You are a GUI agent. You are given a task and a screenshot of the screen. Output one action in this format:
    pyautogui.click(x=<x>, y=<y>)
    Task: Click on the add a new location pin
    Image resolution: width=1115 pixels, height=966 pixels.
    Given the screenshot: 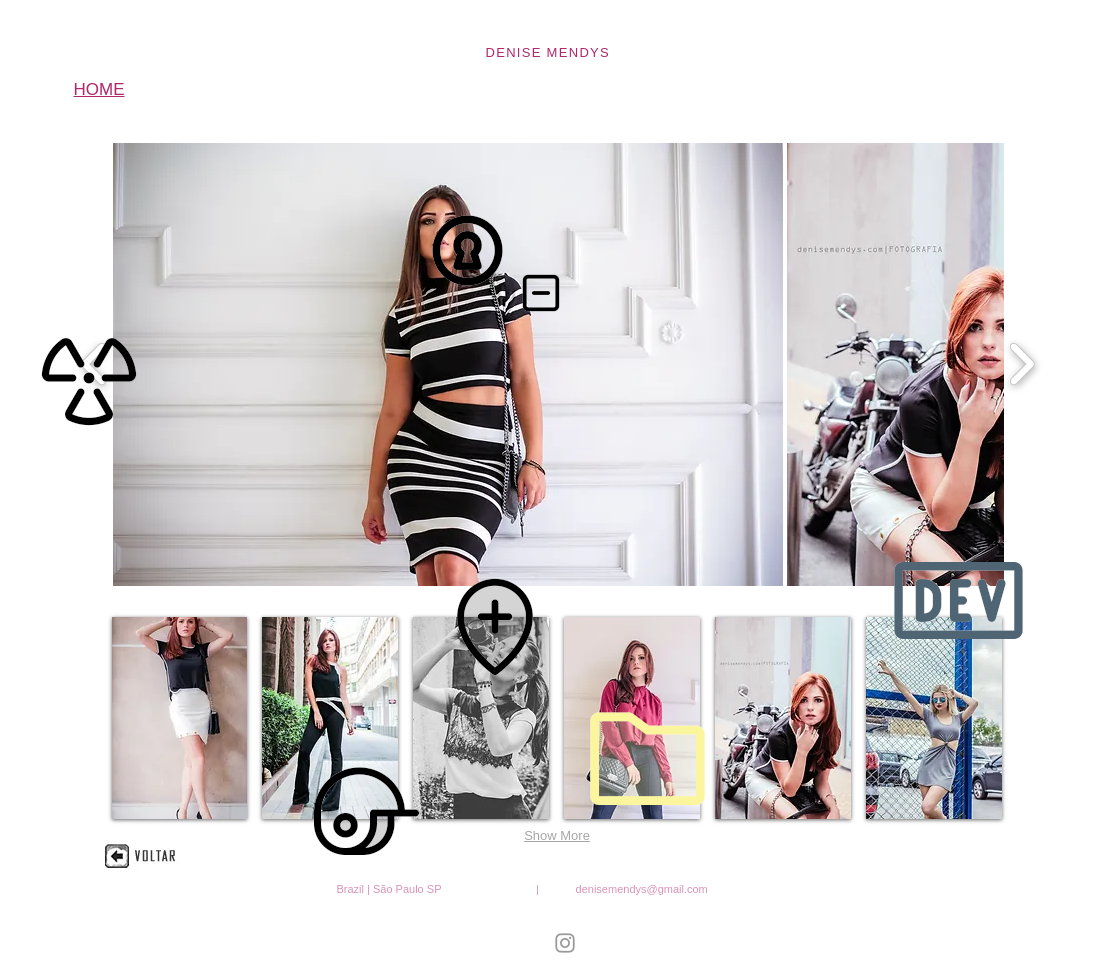 What is the action you would take?
    pyautogui.click(x=495, y=627)
    